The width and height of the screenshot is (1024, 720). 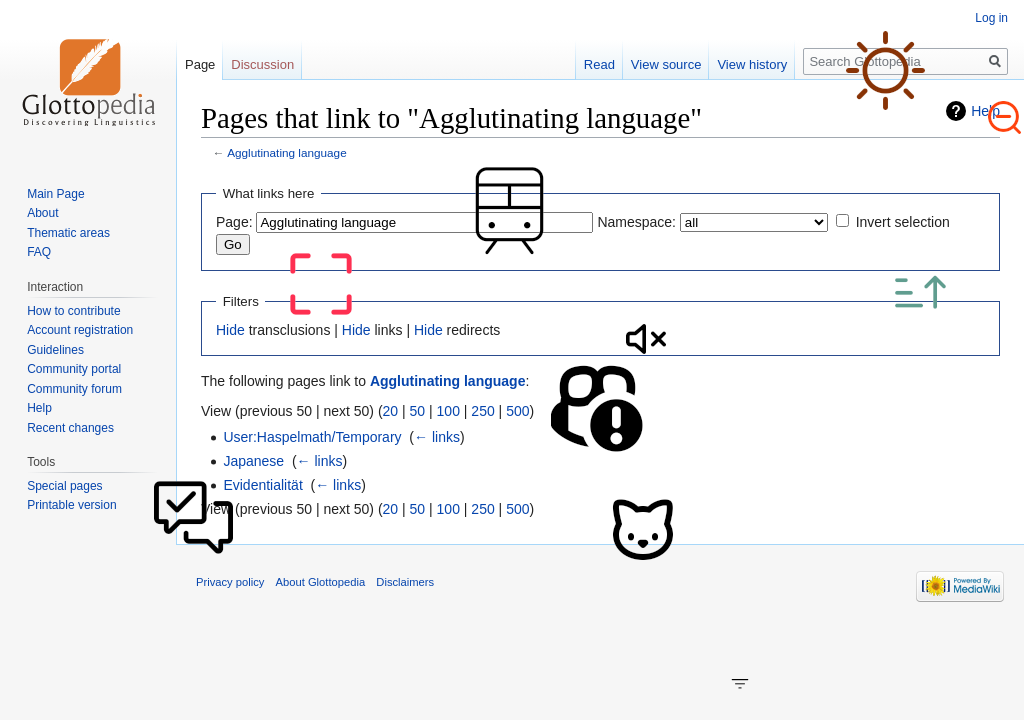 I want to click on mute audio or sound, so click(x=646, y=339).